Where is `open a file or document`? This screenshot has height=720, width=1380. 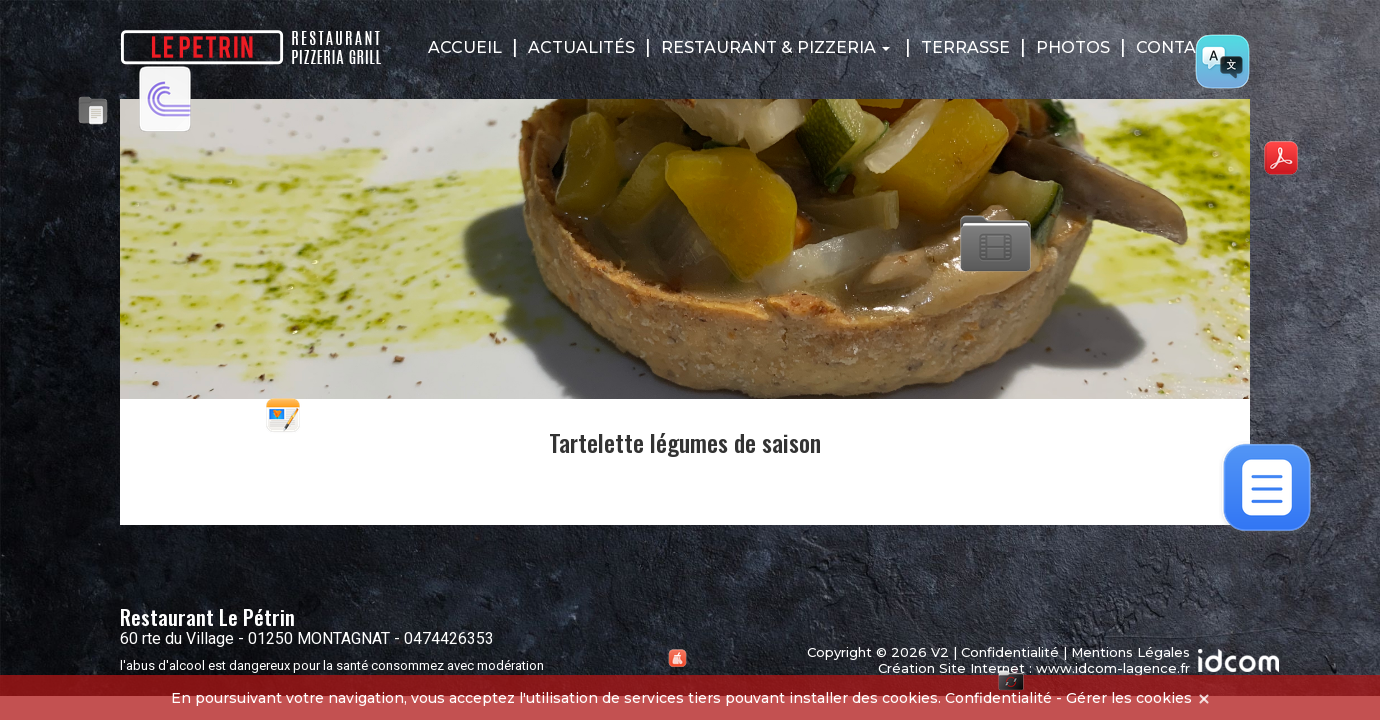 open a file or document is located at coordinates (93, 110).